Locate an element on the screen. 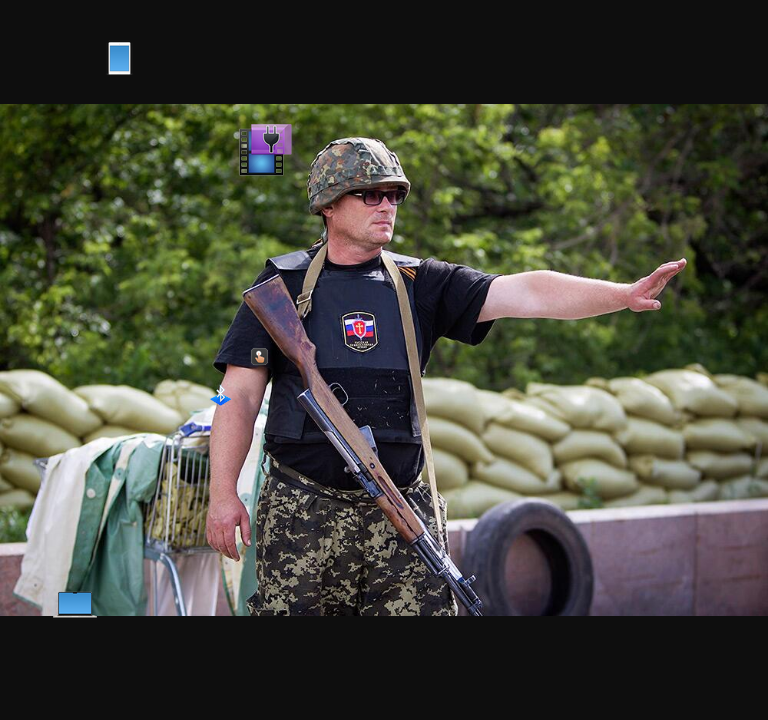  touchscreen input settings is located at coordinates (259, 356).